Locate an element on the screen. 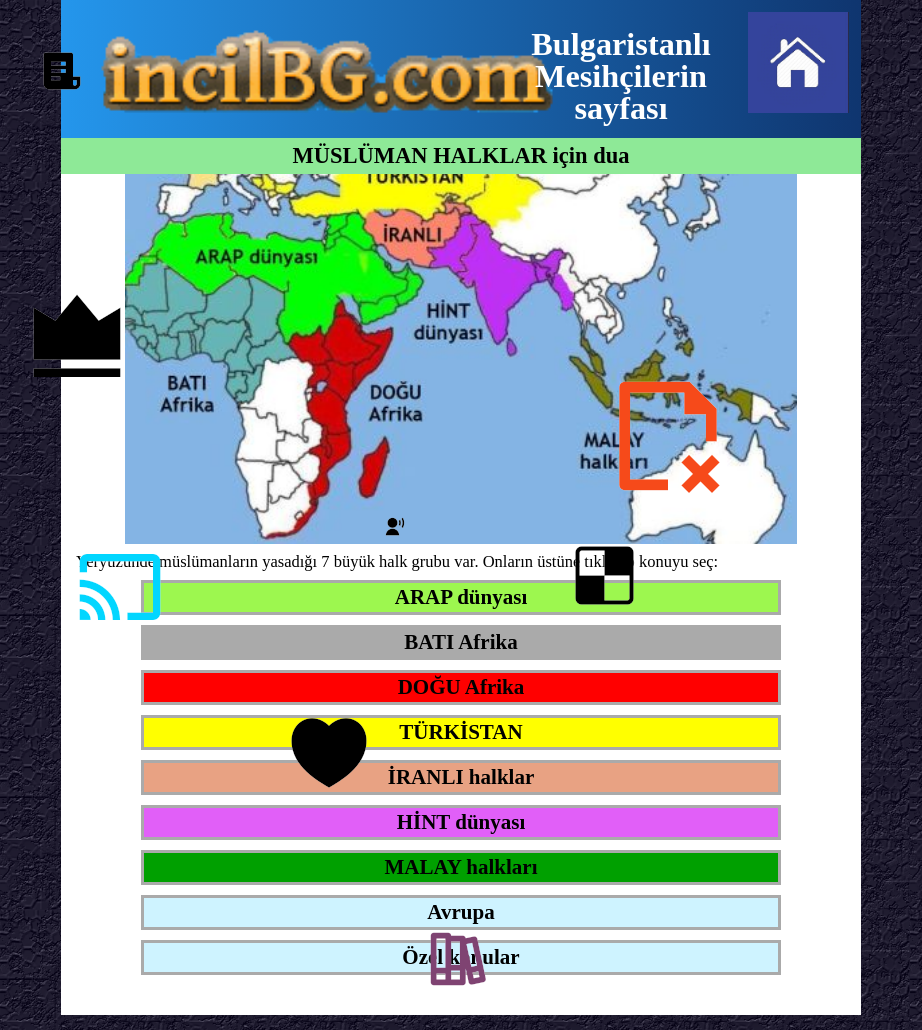 Image resolution: width=922 pixels, height=1030 pixels. access voice or speech settings is located at coordinates (395, 527).